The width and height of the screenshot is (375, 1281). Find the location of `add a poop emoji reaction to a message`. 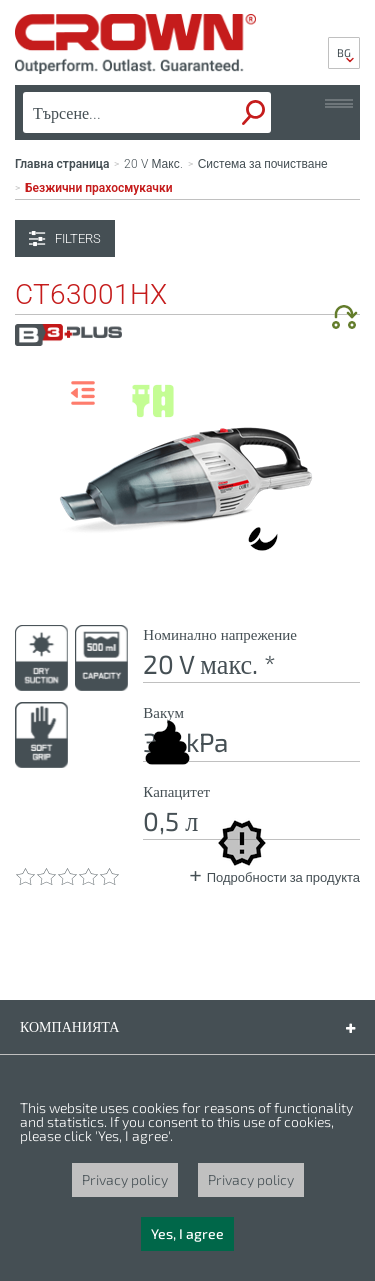

add a poop emoji reaction to a message is located at coordinates (167, 742).